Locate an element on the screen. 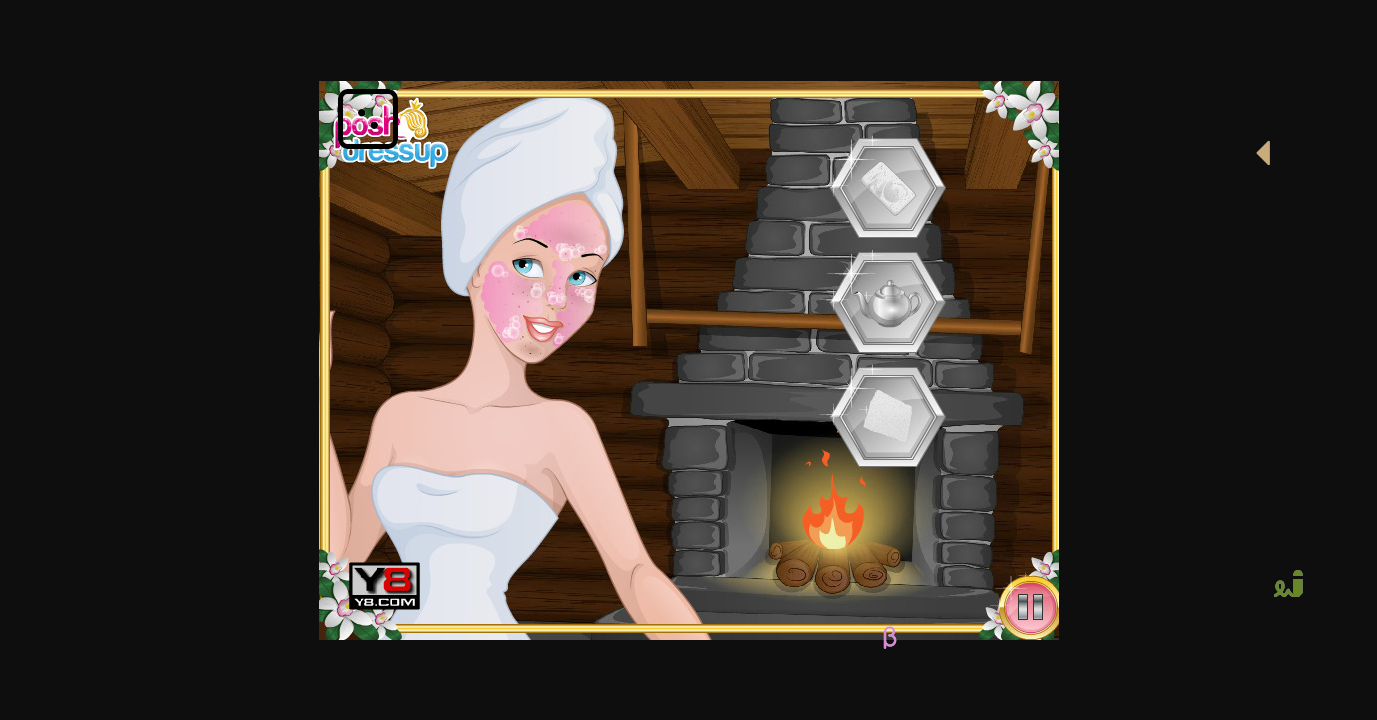  navigate back to the previous screen is located at coordinates (1263, 153).